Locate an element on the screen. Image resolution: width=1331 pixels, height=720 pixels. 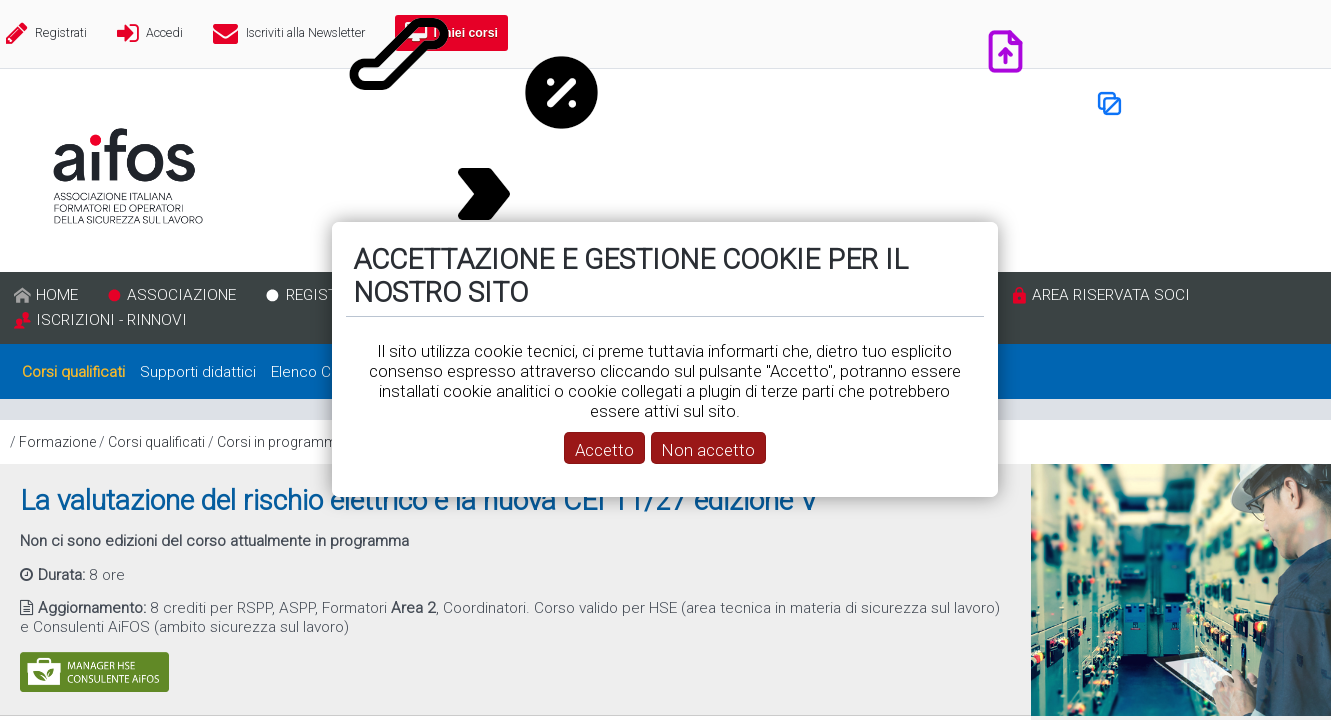
view discount or percentage-based promotion is located at coordinates (561, 92).